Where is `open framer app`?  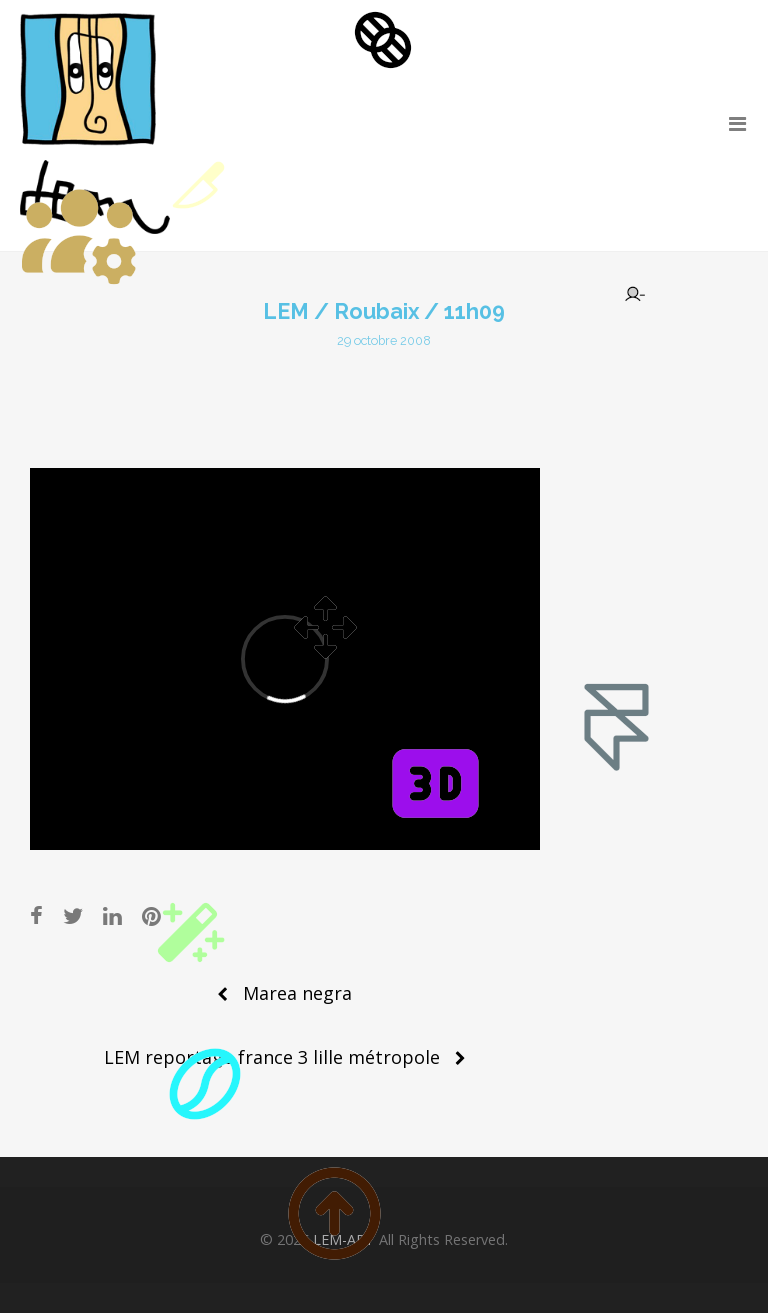
open framer app is located at coordinates (616, 722).